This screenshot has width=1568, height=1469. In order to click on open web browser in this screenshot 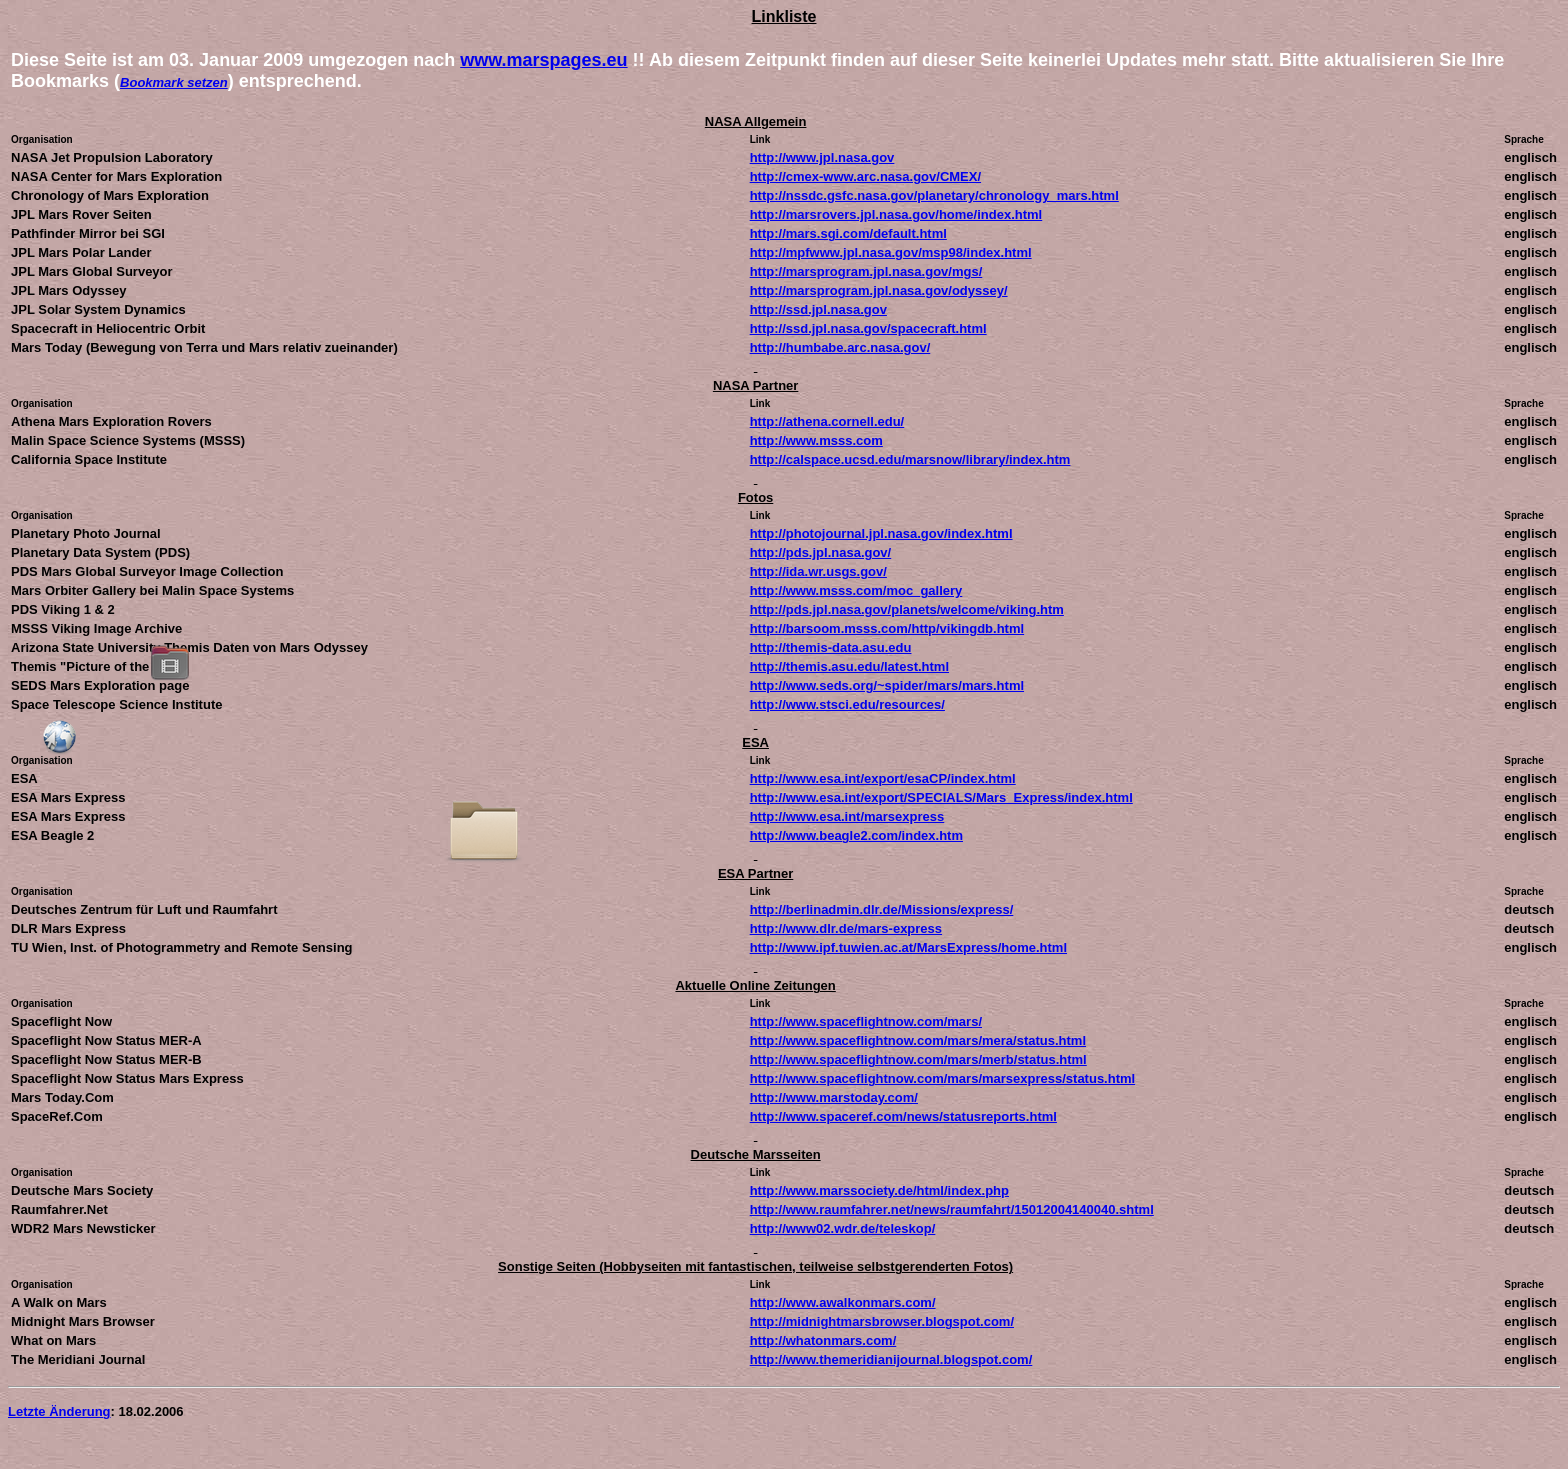, I will do `click(60, 737)`.